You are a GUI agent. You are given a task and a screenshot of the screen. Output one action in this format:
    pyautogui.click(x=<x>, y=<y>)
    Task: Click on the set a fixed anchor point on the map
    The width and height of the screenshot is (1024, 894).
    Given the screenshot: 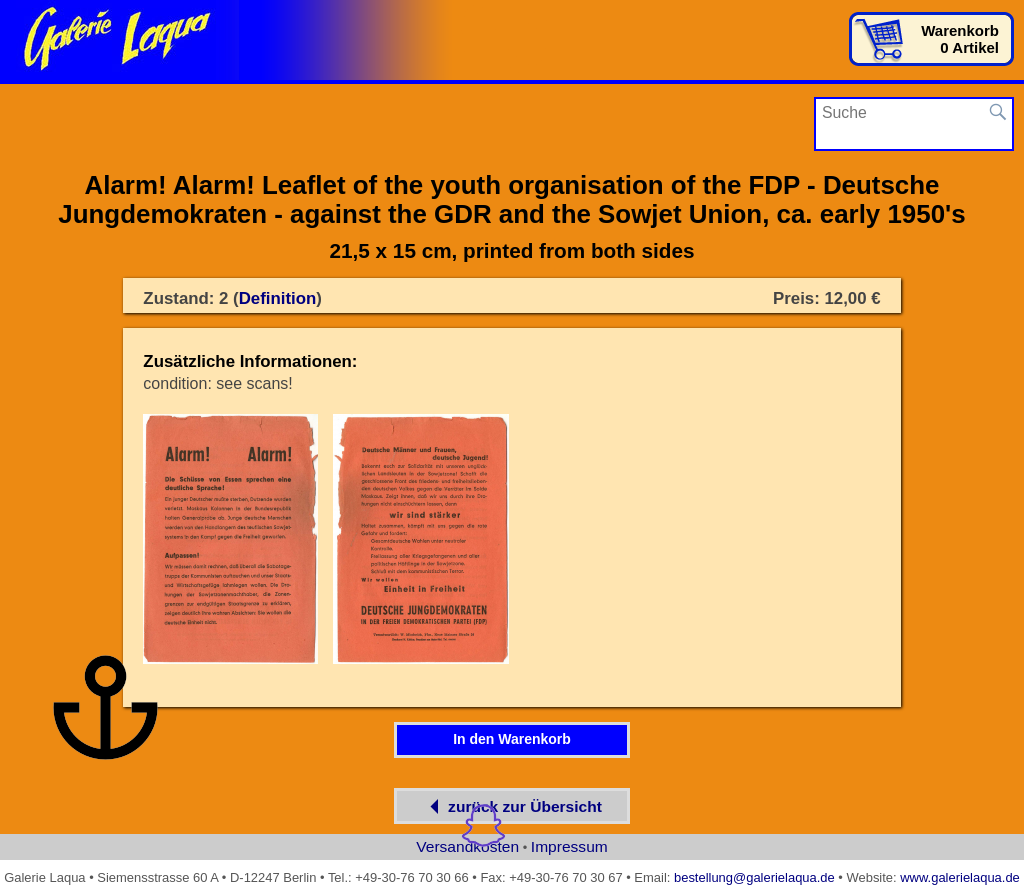 What is the action you would take?
    pyautogui.click(x=105, y=707)
    